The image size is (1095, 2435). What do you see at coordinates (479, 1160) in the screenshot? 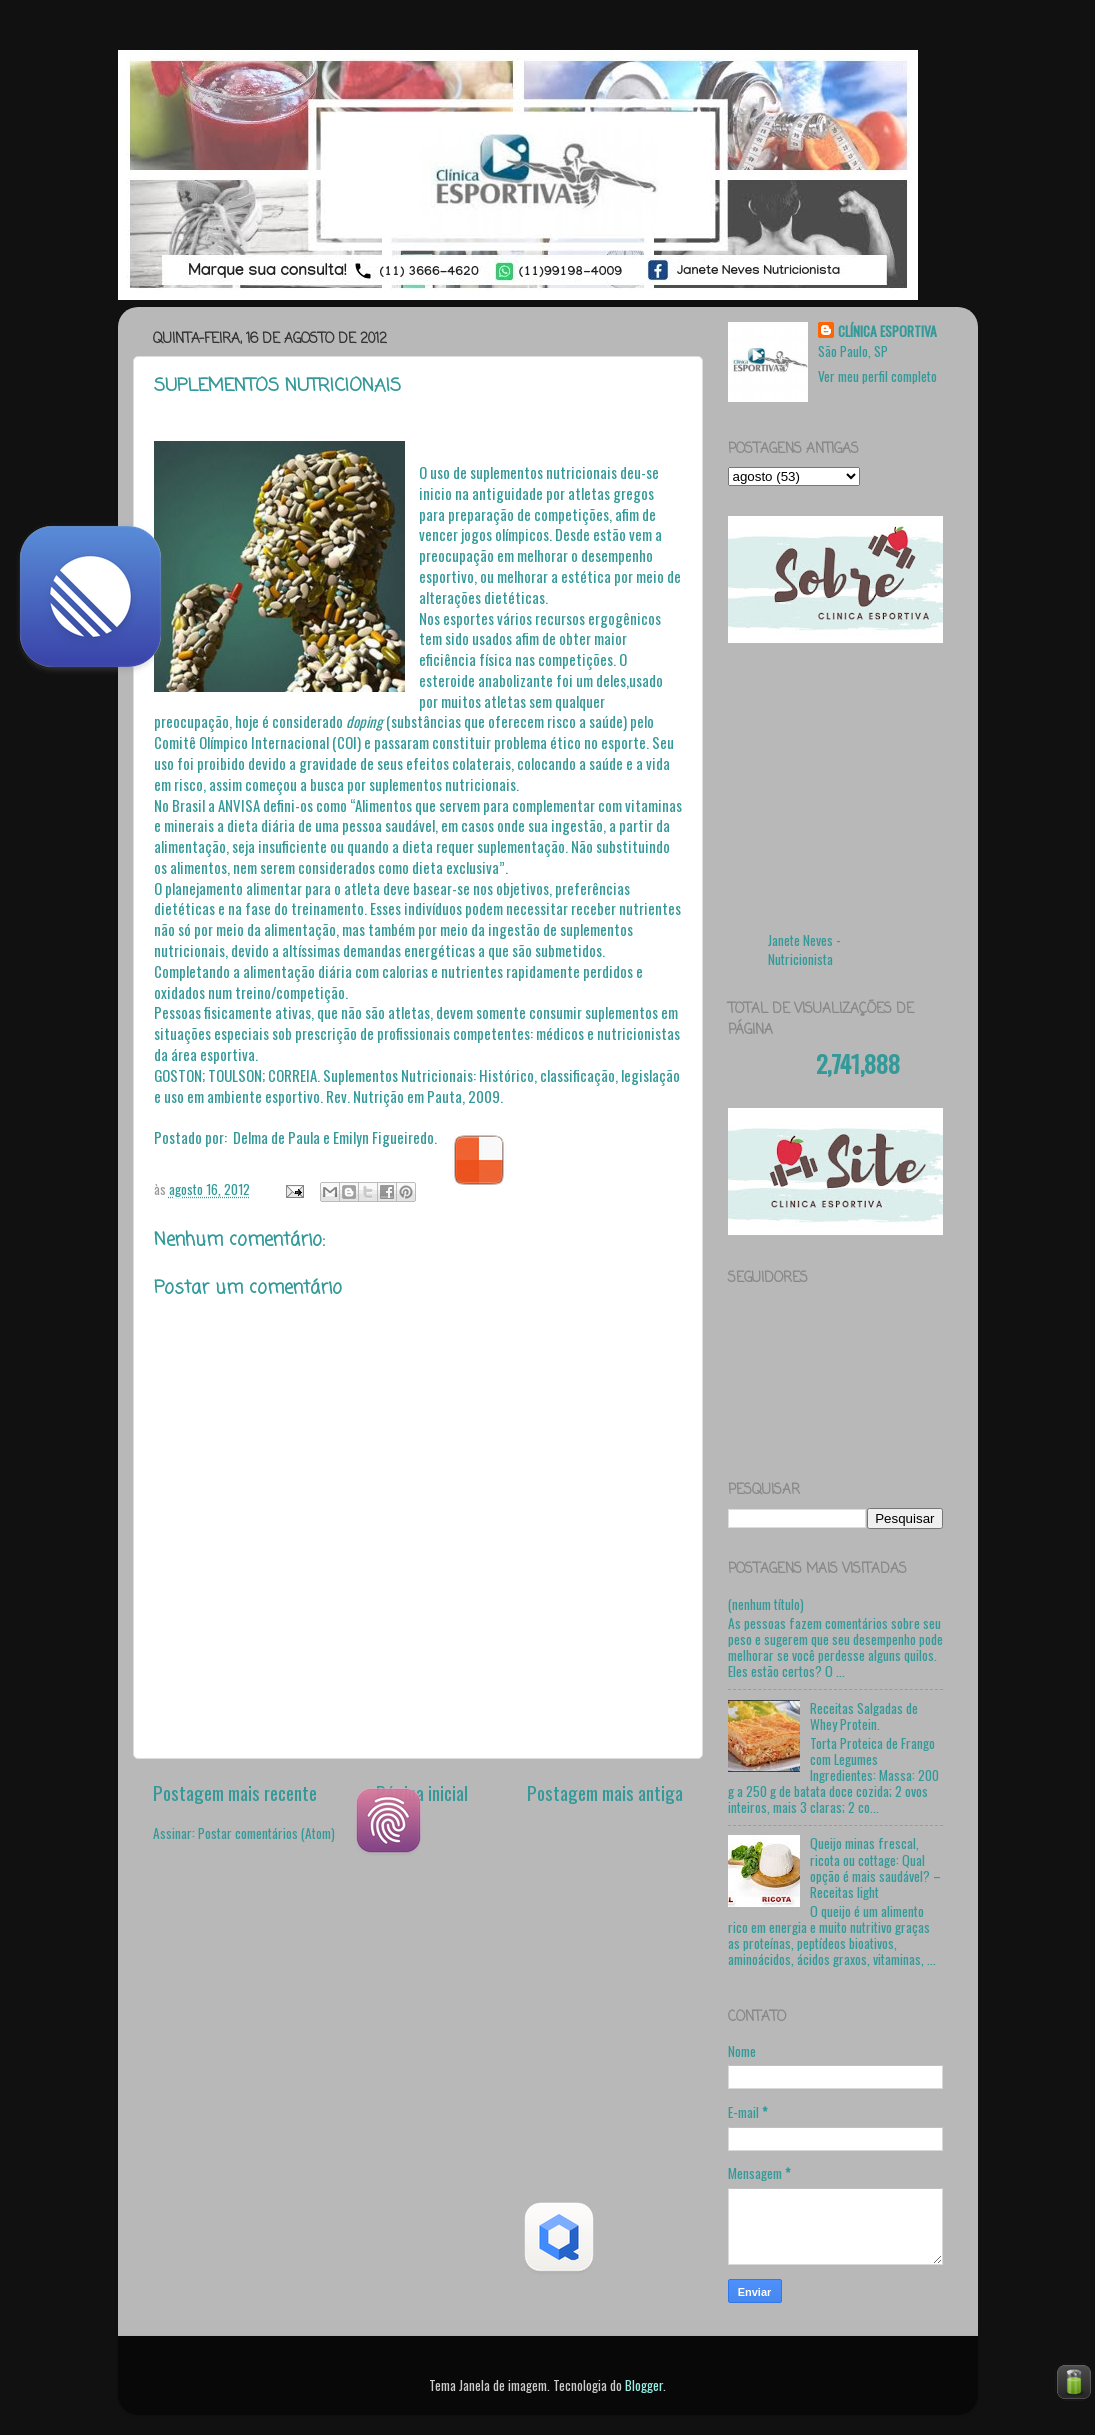
I see `switch to the top-right workspace` at bounding box center [479, 1160].